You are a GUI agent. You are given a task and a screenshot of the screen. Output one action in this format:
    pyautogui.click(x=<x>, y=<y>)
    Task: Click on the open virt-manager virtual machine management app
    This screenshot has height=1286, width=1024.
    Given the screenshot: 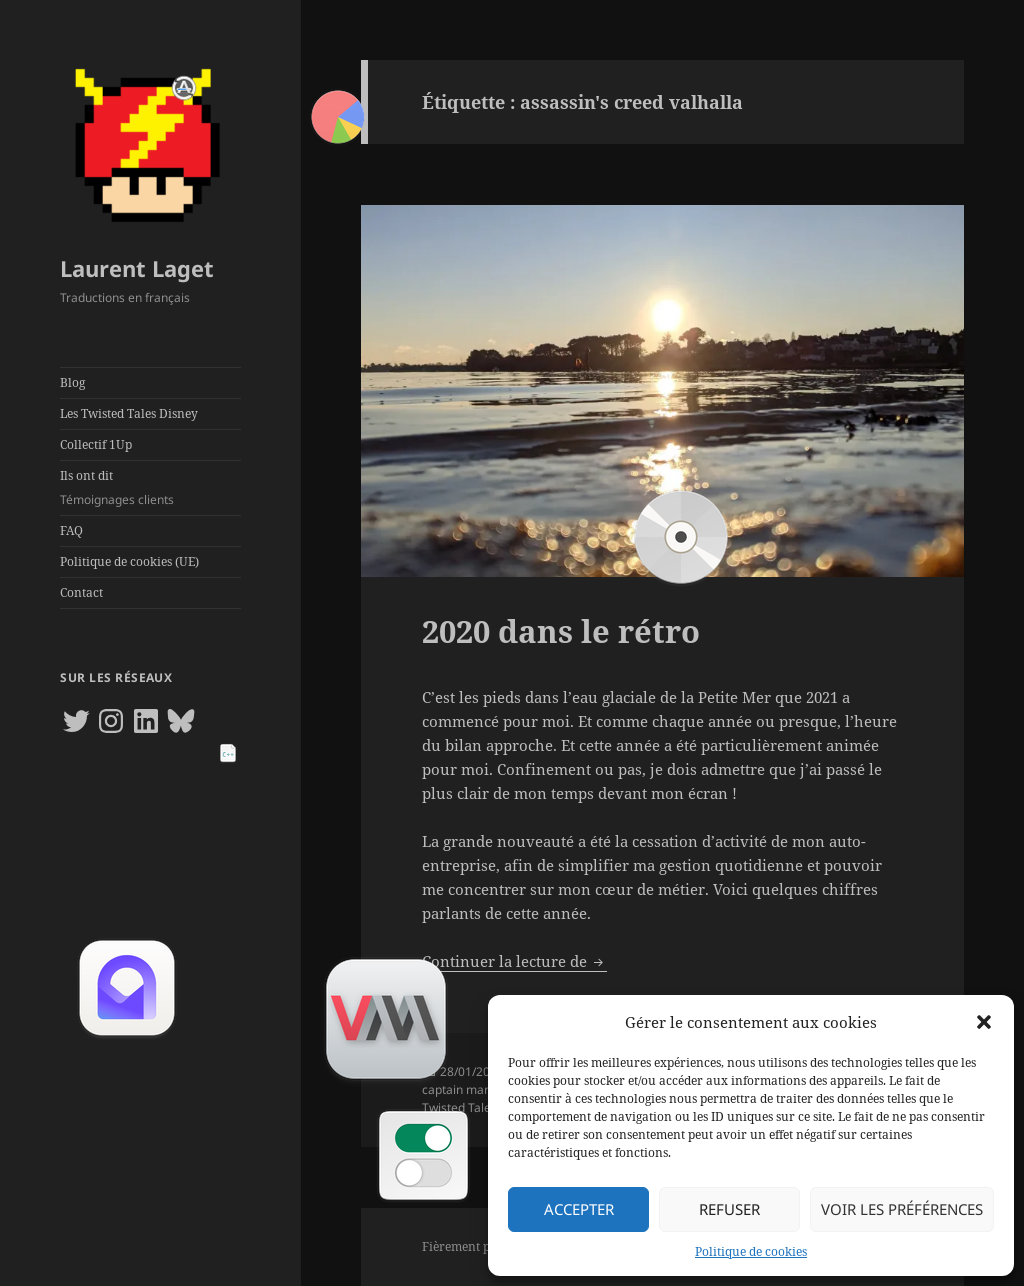 What is the action you would take?
    pyautogui.click(x=386, y=1019)
    